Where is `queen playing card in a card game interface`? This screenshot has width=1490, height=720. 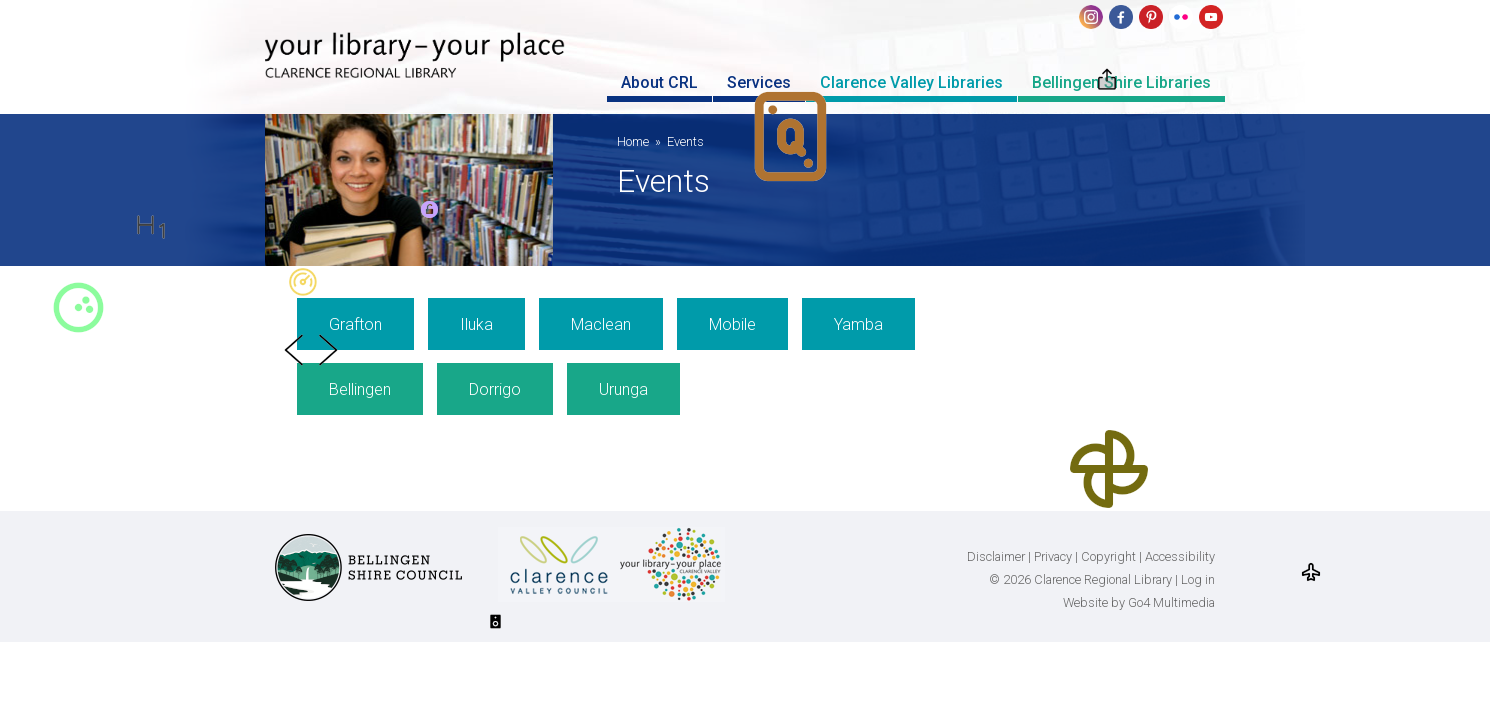 queen playing card in a card game interface is located at coordinates (790, 136).